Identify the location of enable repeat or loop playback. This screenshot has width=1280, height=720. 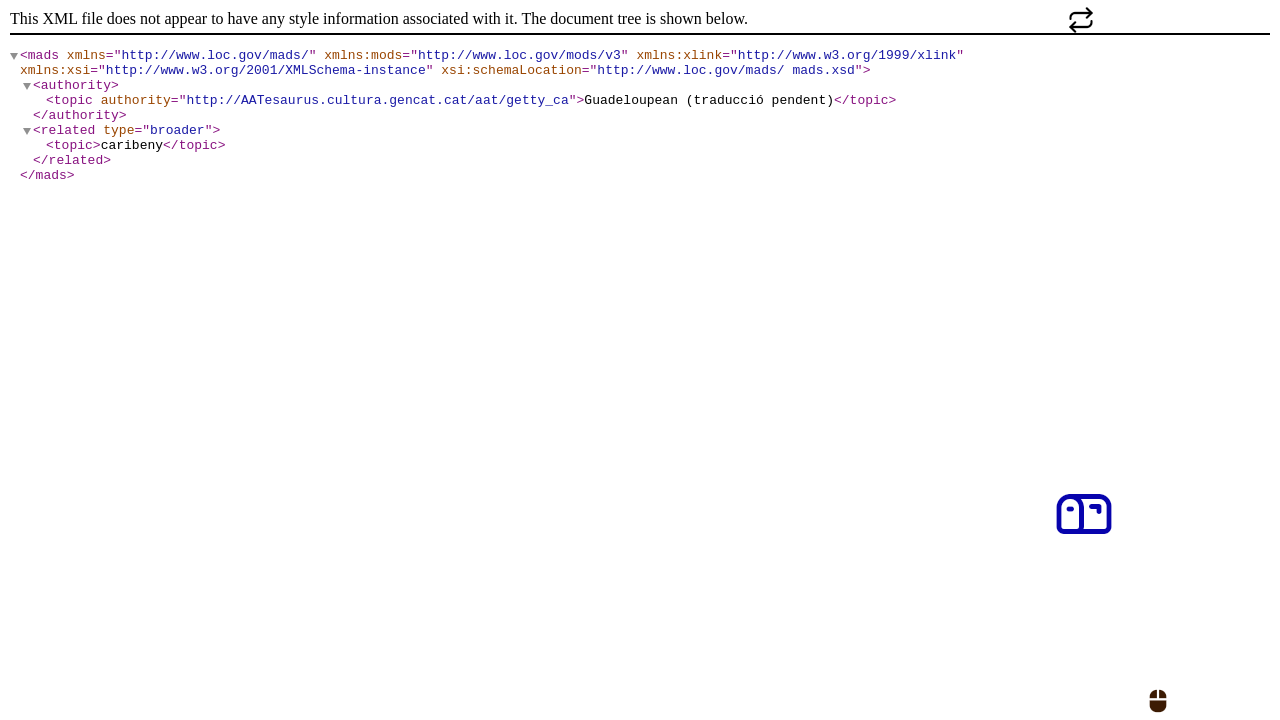
(1081, 20).